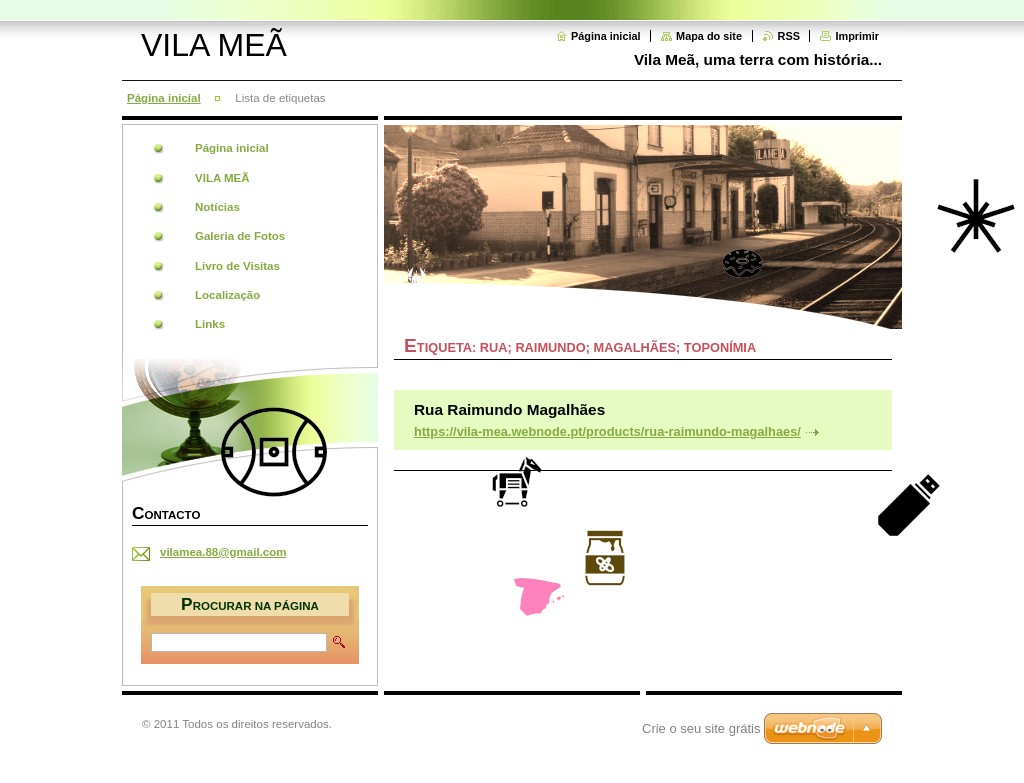 This screenshot has width=1024, height=783. Describe the element at coordinates (909, 504) in the screenshot. I see `access external storage device` at that location.